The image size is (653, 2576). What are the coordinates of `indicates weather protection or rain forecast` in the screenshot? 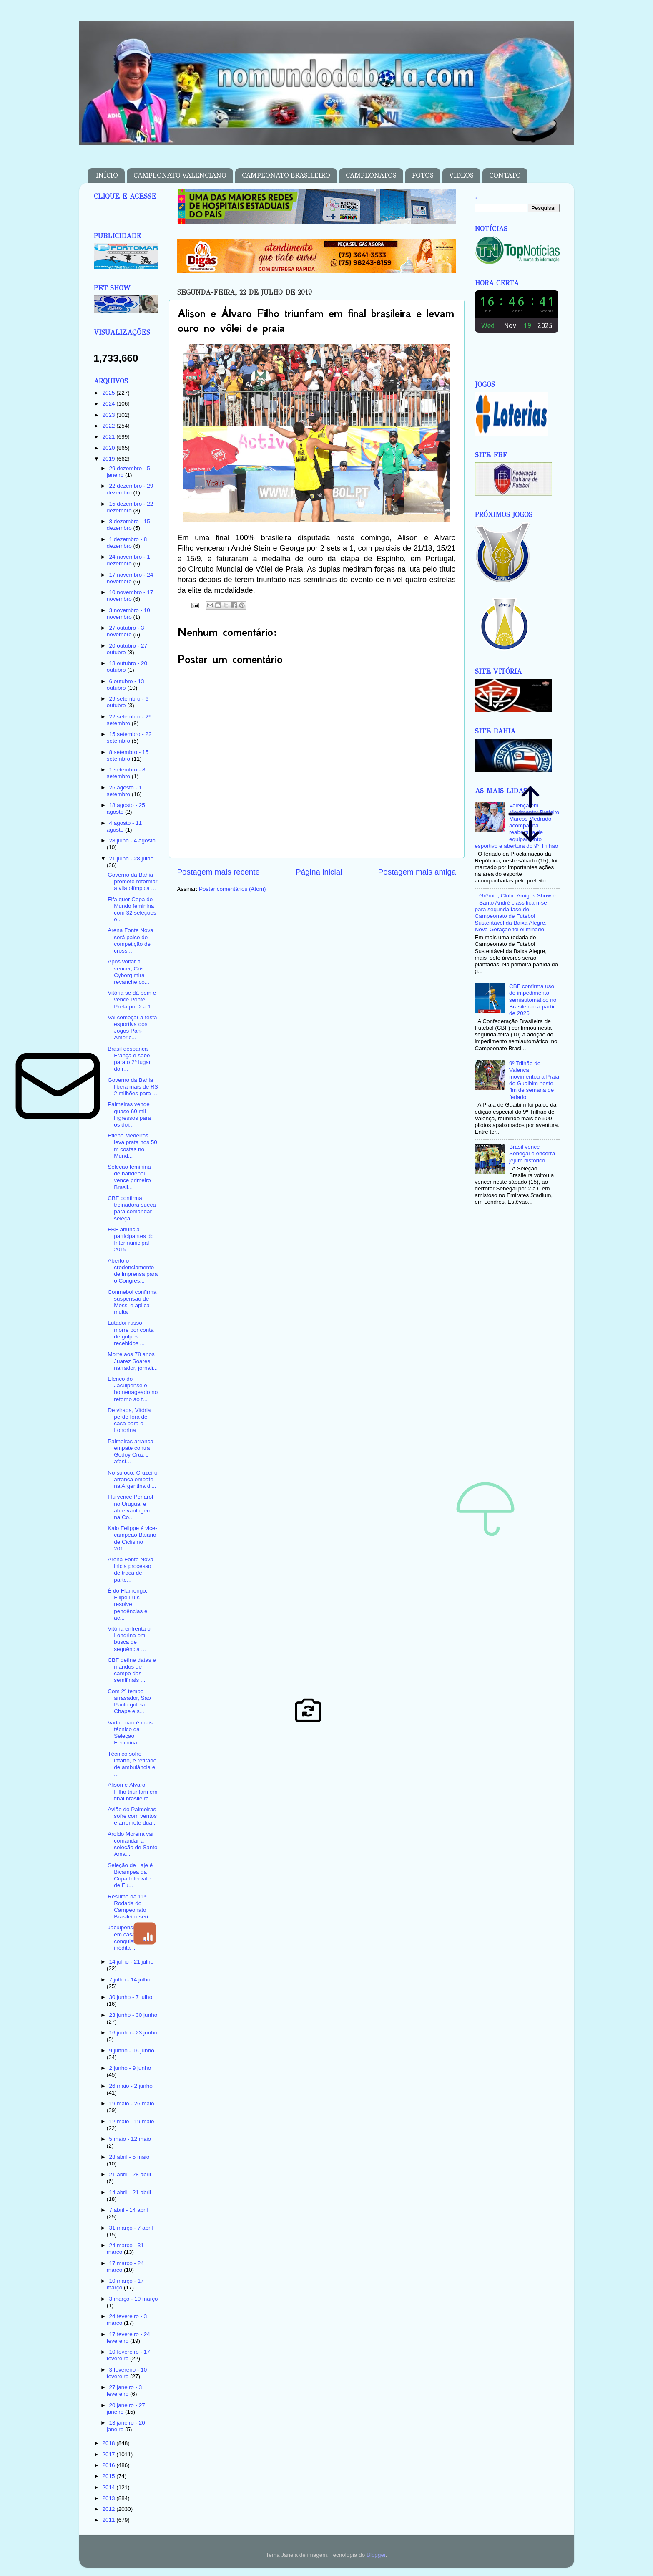 It's located at (485, 1509).